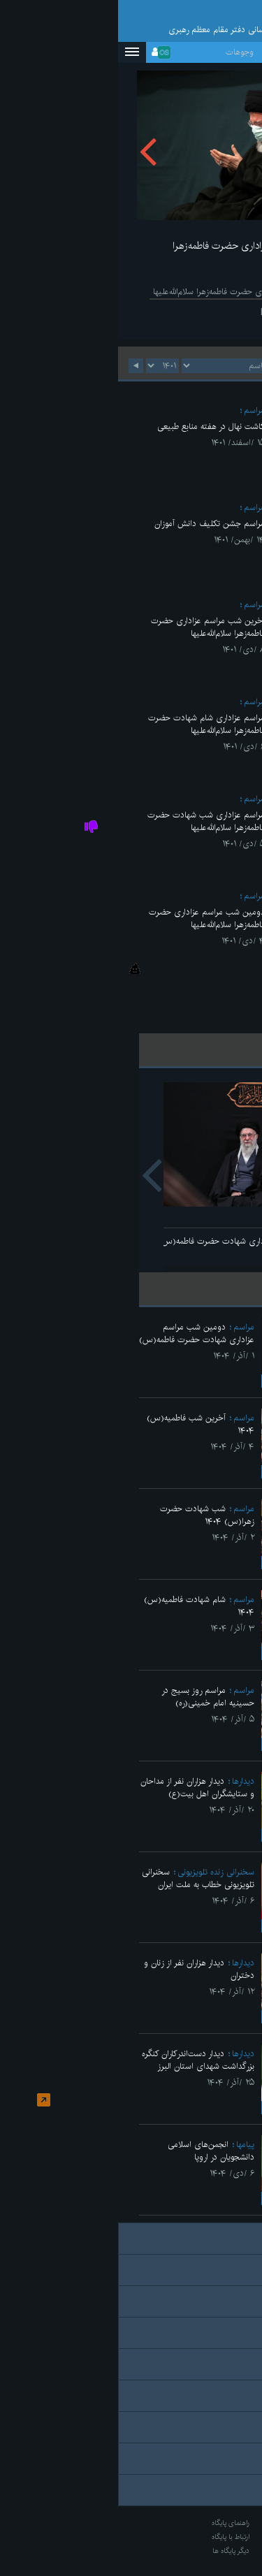  Describe the element at coordinates (135, 968) in the screenshot. I see `add a poop emoji reaction` at that location.